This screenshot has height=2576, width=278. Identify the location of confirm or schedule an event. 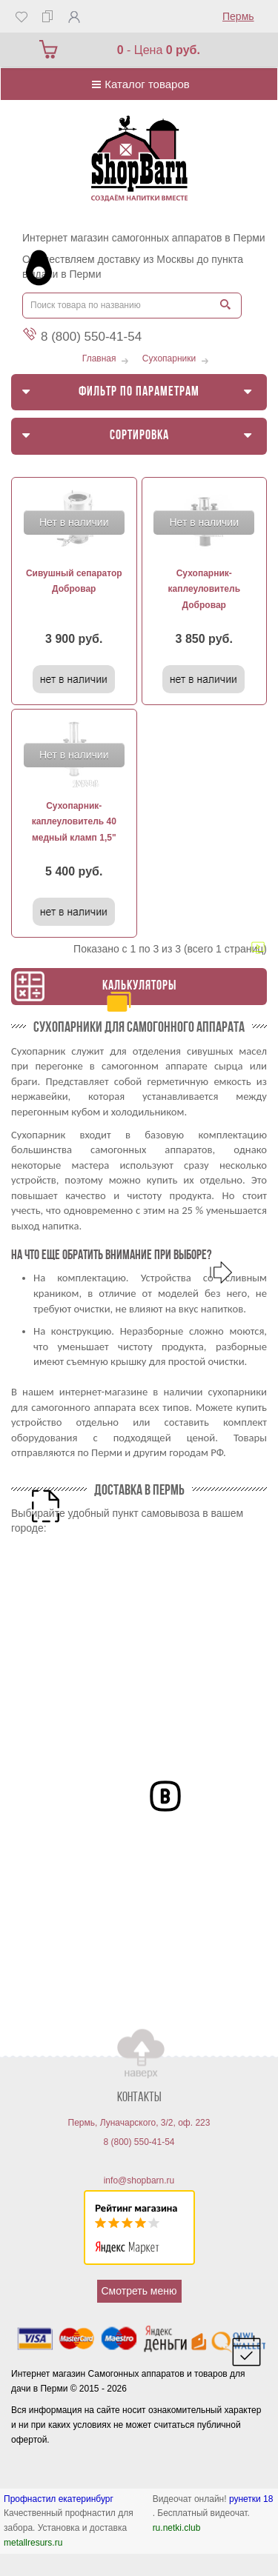
(246, 2352).